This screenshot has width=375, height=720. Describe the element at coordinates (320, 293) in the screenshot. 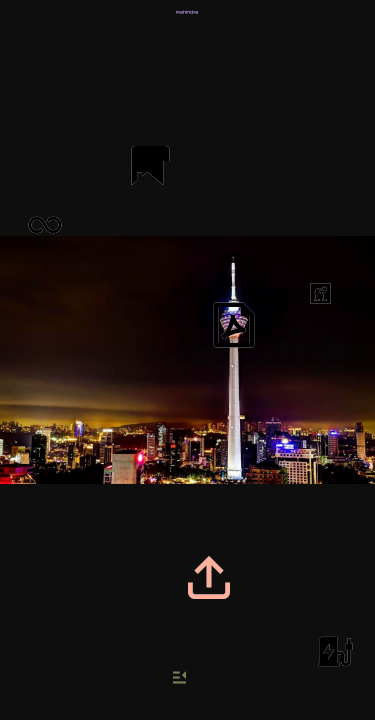

I see `fonticons brand logo` at that location.